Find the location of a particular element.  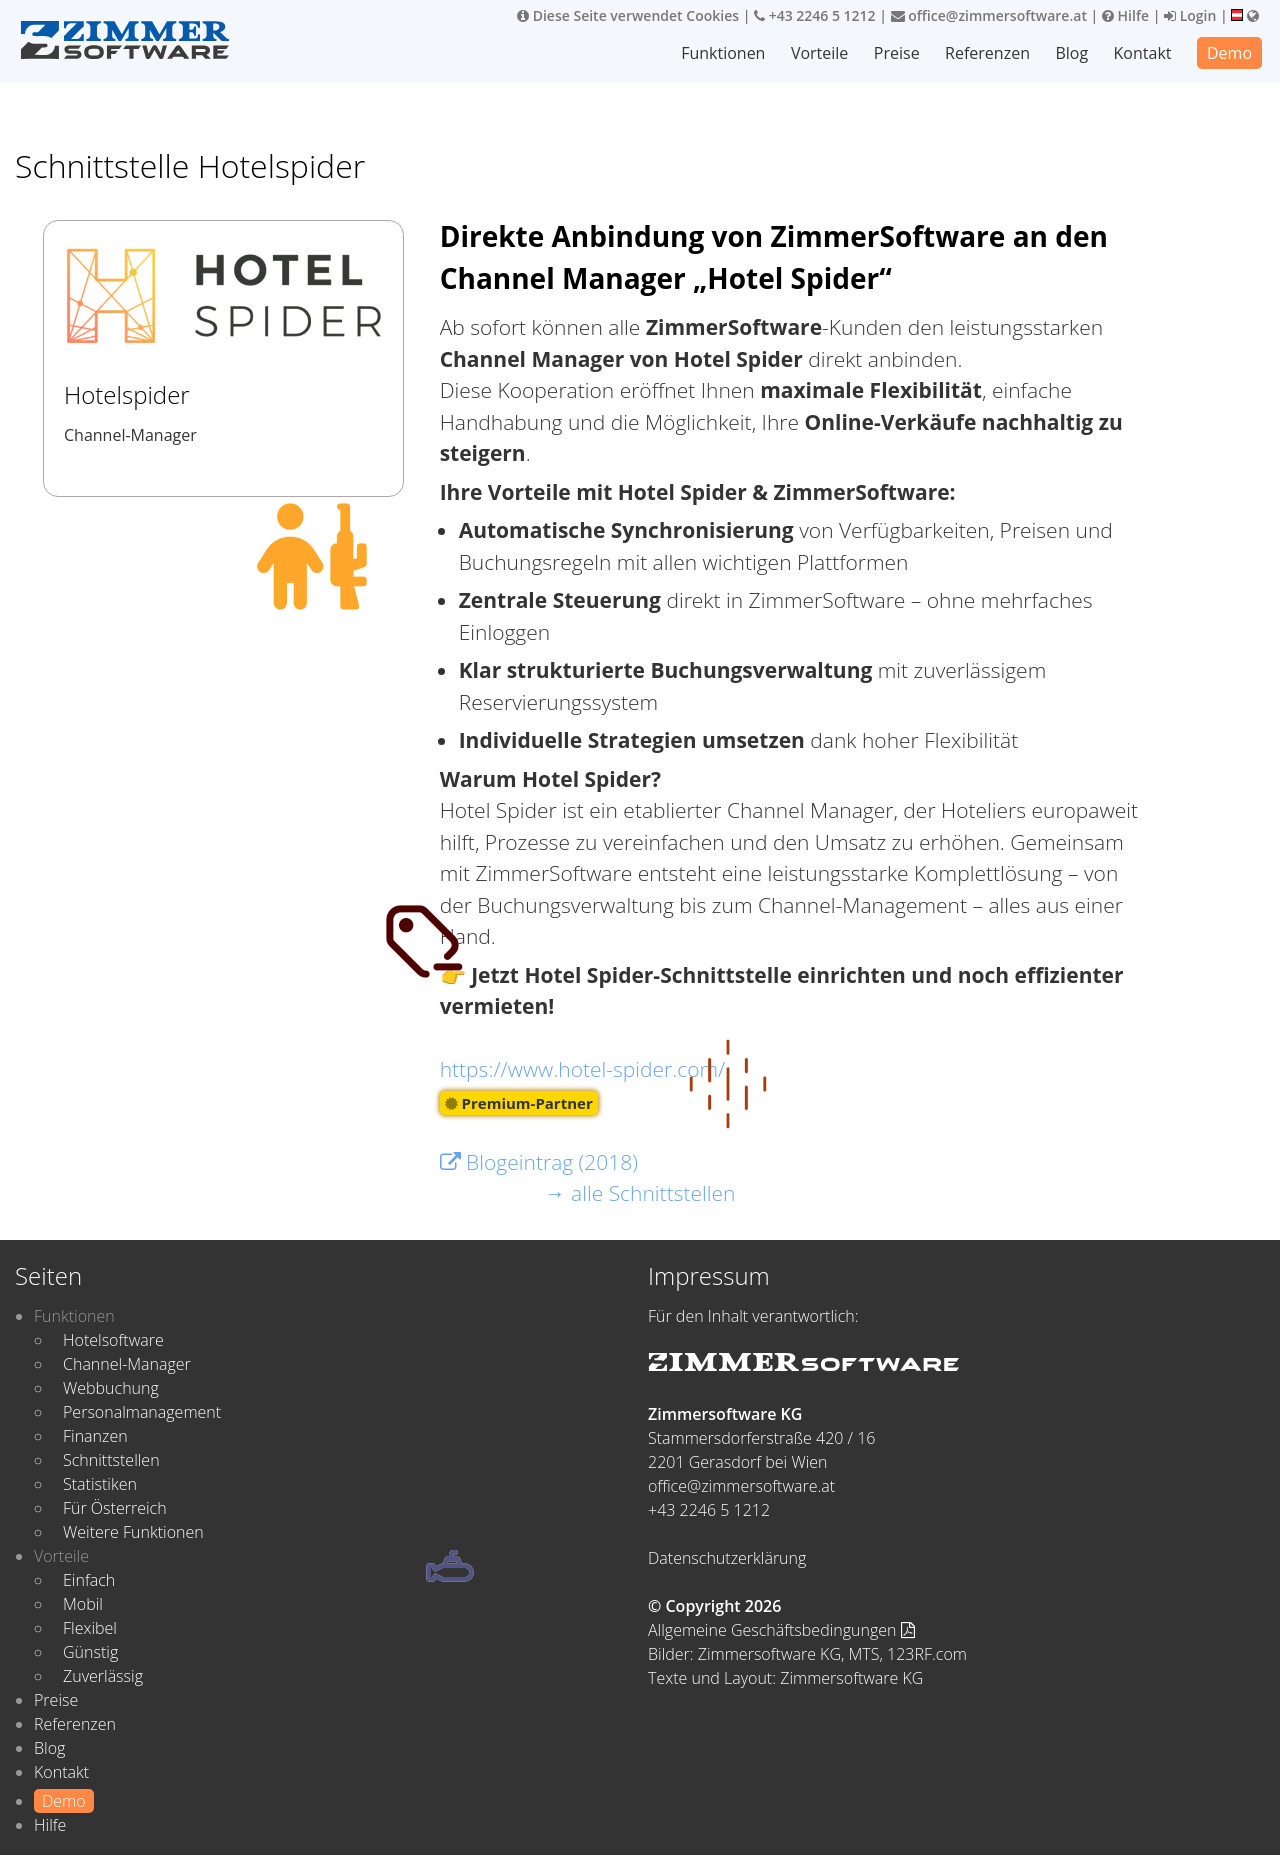

indicates child soldier awareness or prevention cause is located at coordinates (313, 556).